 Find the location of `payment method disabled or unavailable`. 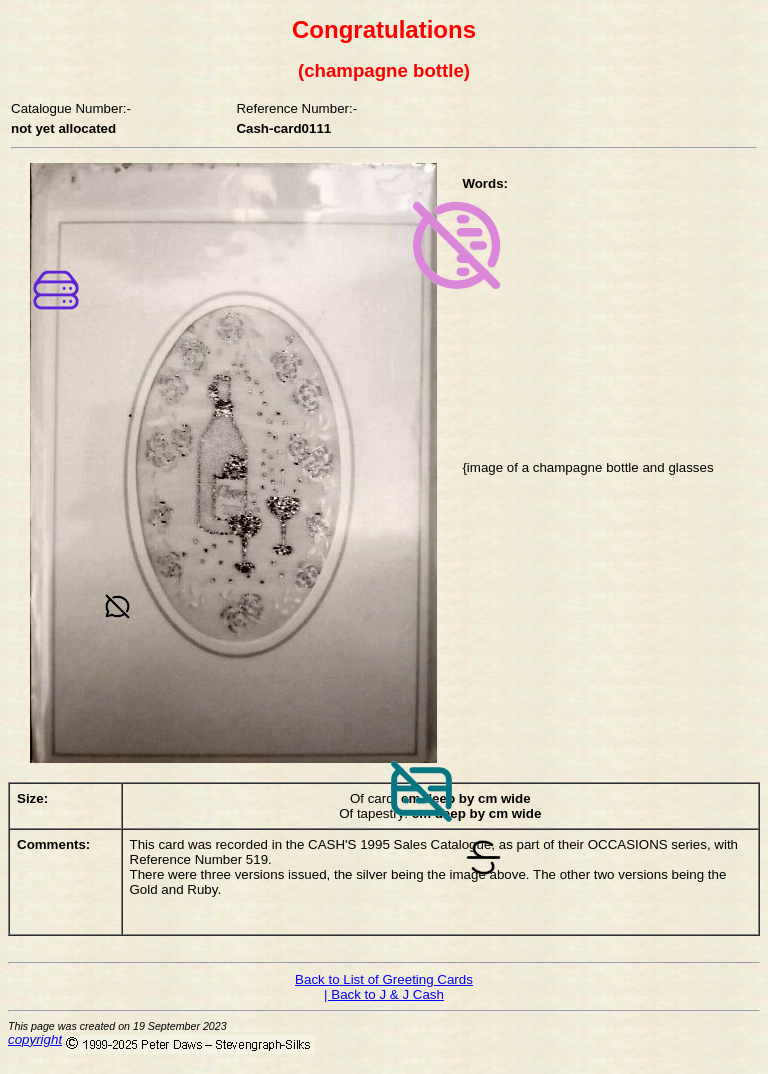

payment method disabled or unavailable is located at coordinates (421, 791).